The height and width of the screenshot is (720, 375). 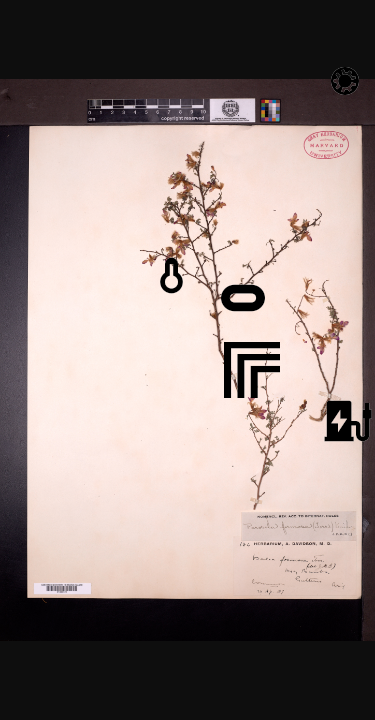 What do you see at coordinates (347, 421) in the screenshot?
I see `find nearby electric vehicle charging stations` at bounding box center [347, 421].